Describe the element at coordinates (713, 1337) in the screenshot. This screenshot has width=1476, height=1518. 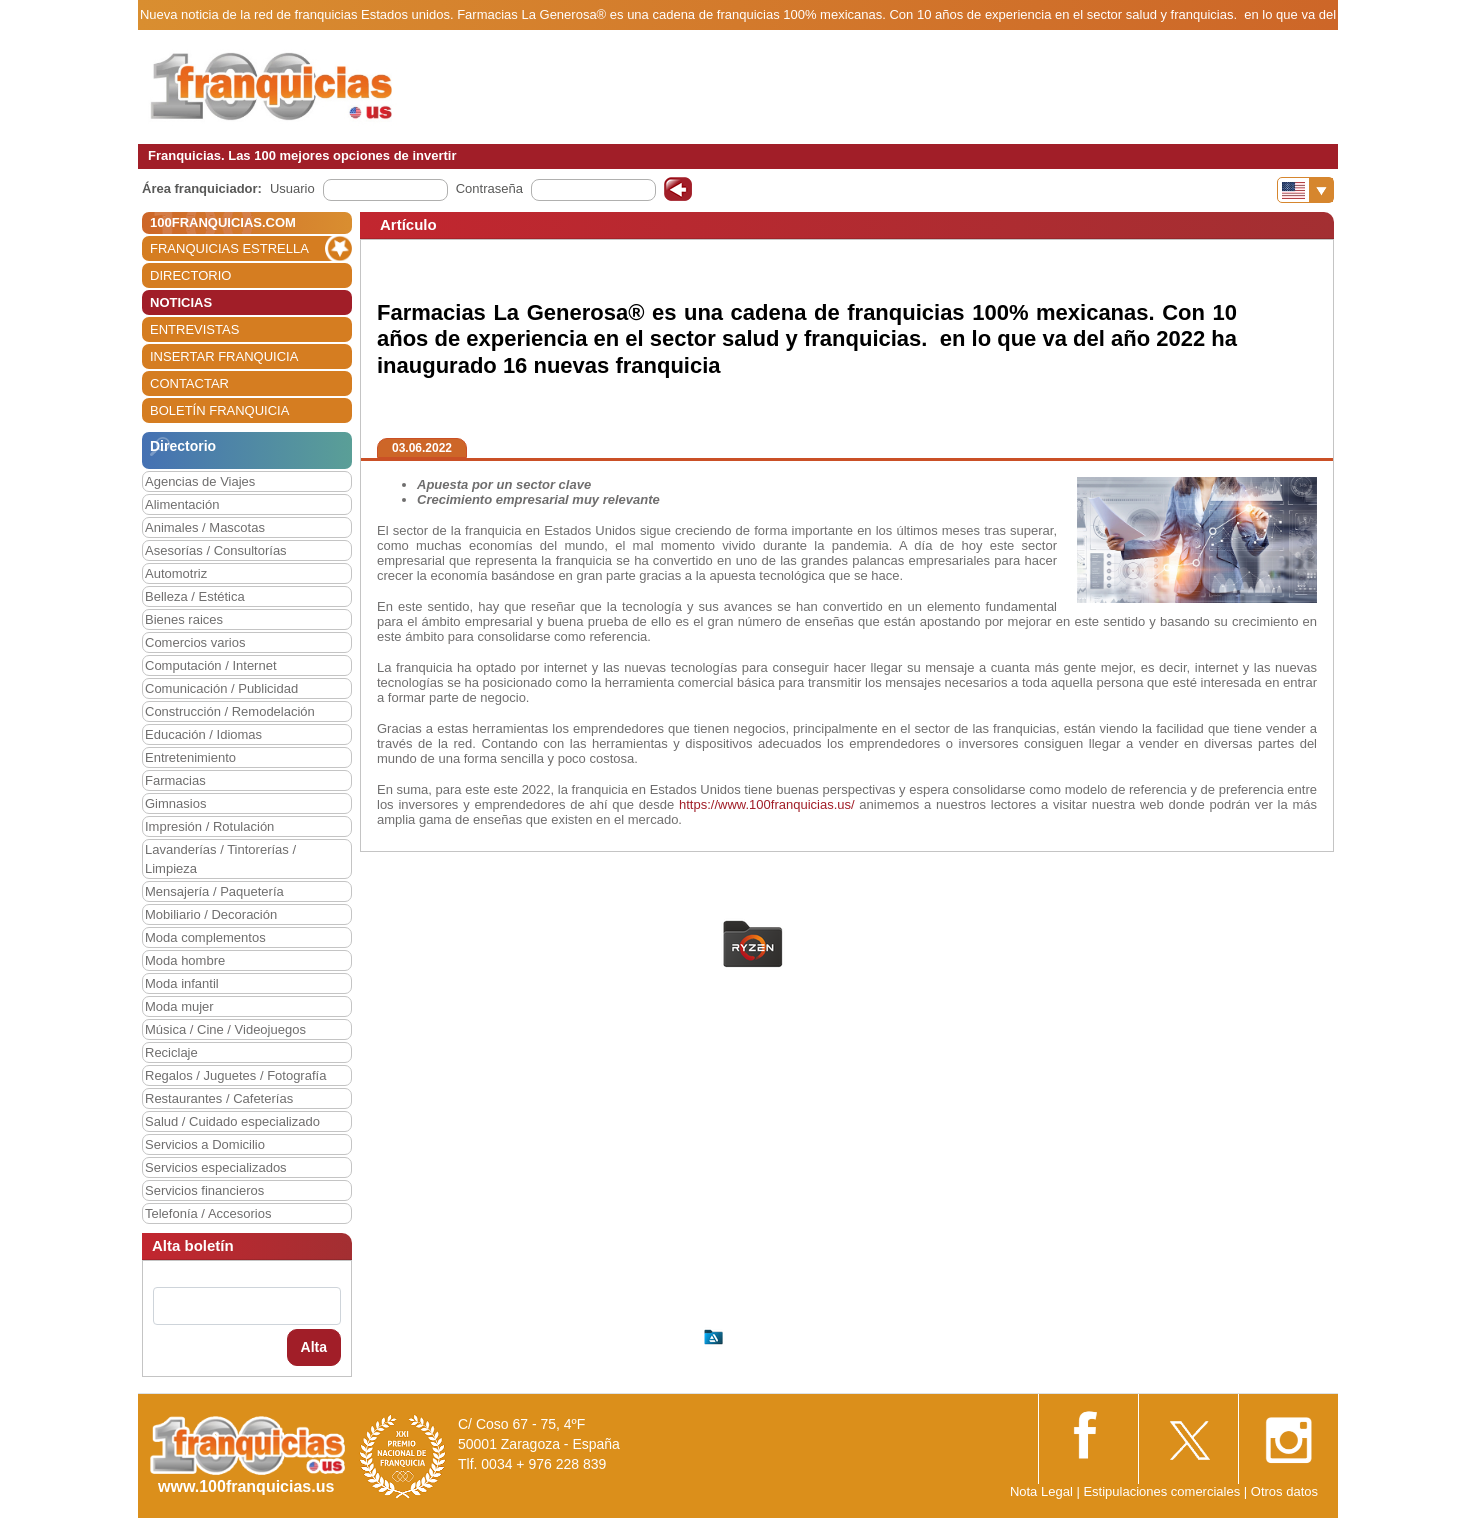
I see `folder for artstation project files` at that location.